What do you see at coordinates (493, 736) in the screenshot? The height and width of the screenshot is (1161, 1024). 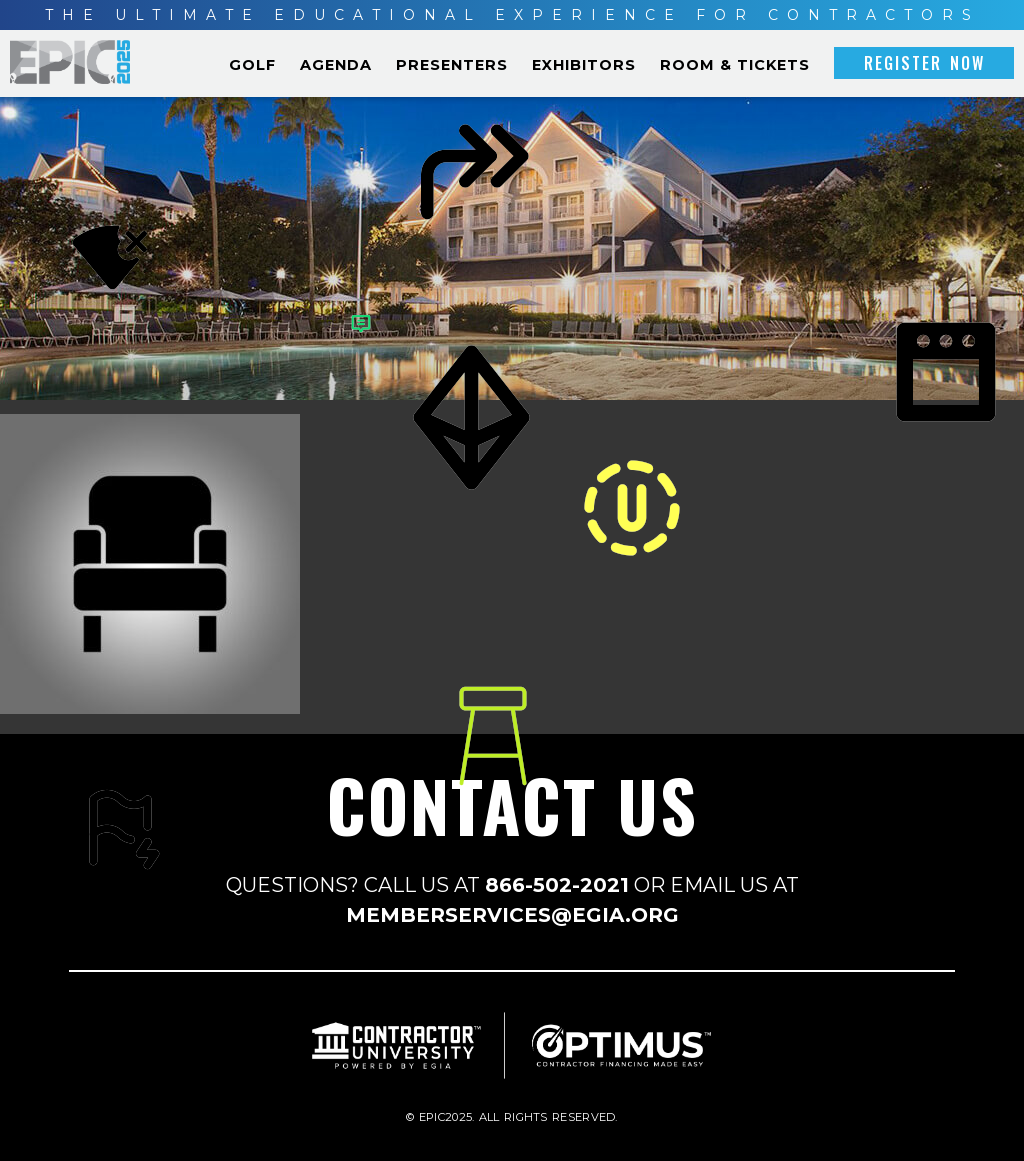 I see `browse furniture or seating options` at bounding box center [493, 736].